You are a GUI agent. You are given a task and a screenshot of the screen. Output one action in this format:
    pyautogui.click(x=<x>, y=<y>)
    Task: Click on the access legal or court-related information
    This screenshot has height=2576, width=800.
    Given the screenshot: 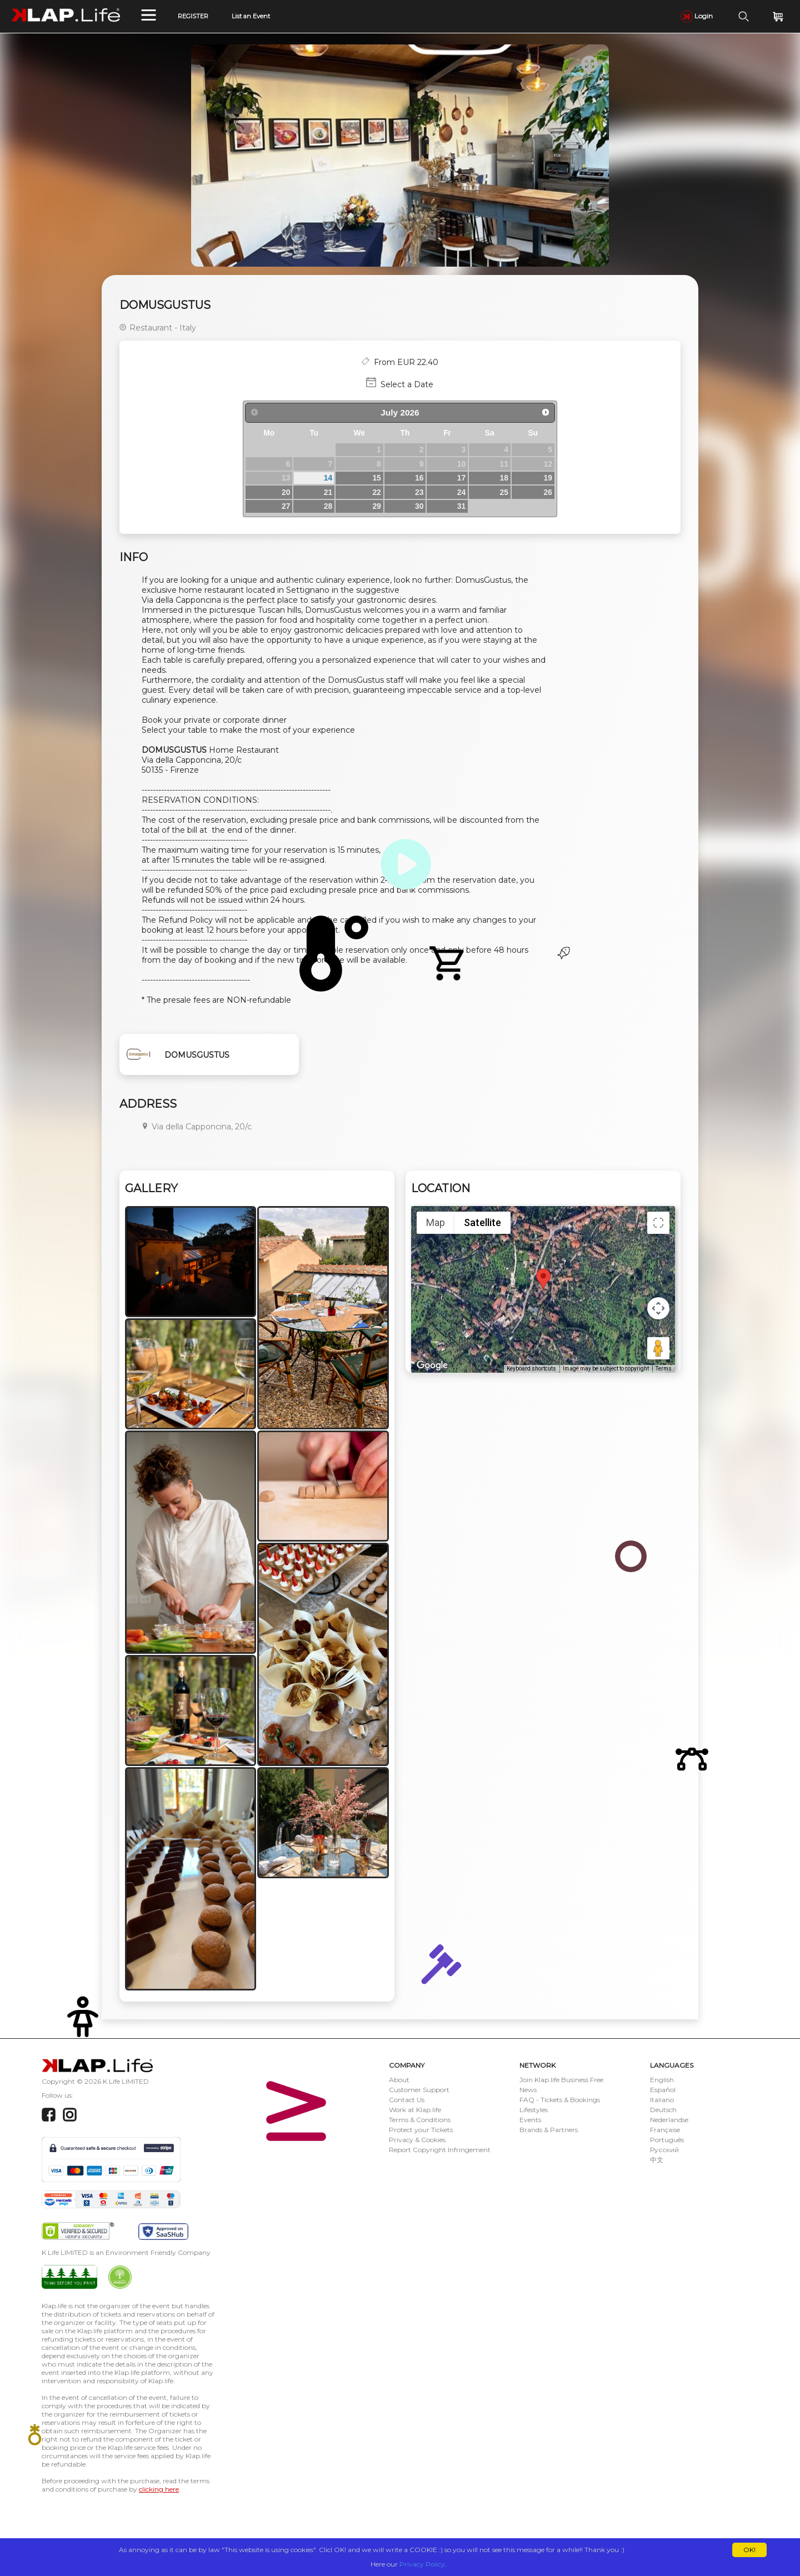 What is the action you would take?
    pyautogui.click(x=440, y=1965)
    